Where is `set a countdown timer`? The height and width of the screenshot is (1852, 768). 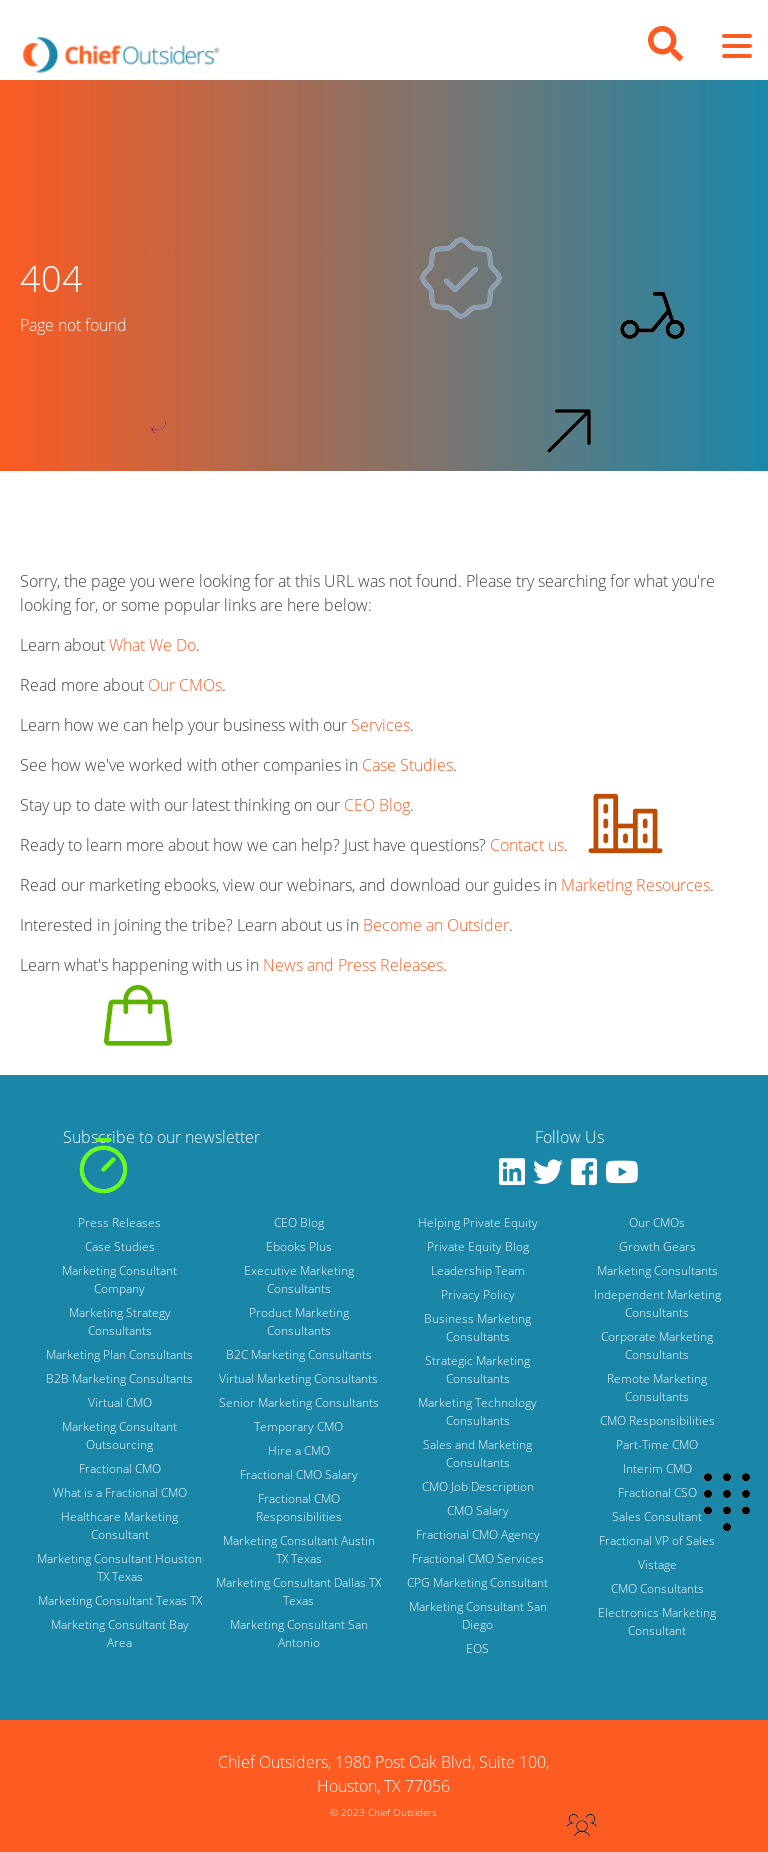
set a countdown timer is located at coordinates (103, 1167).